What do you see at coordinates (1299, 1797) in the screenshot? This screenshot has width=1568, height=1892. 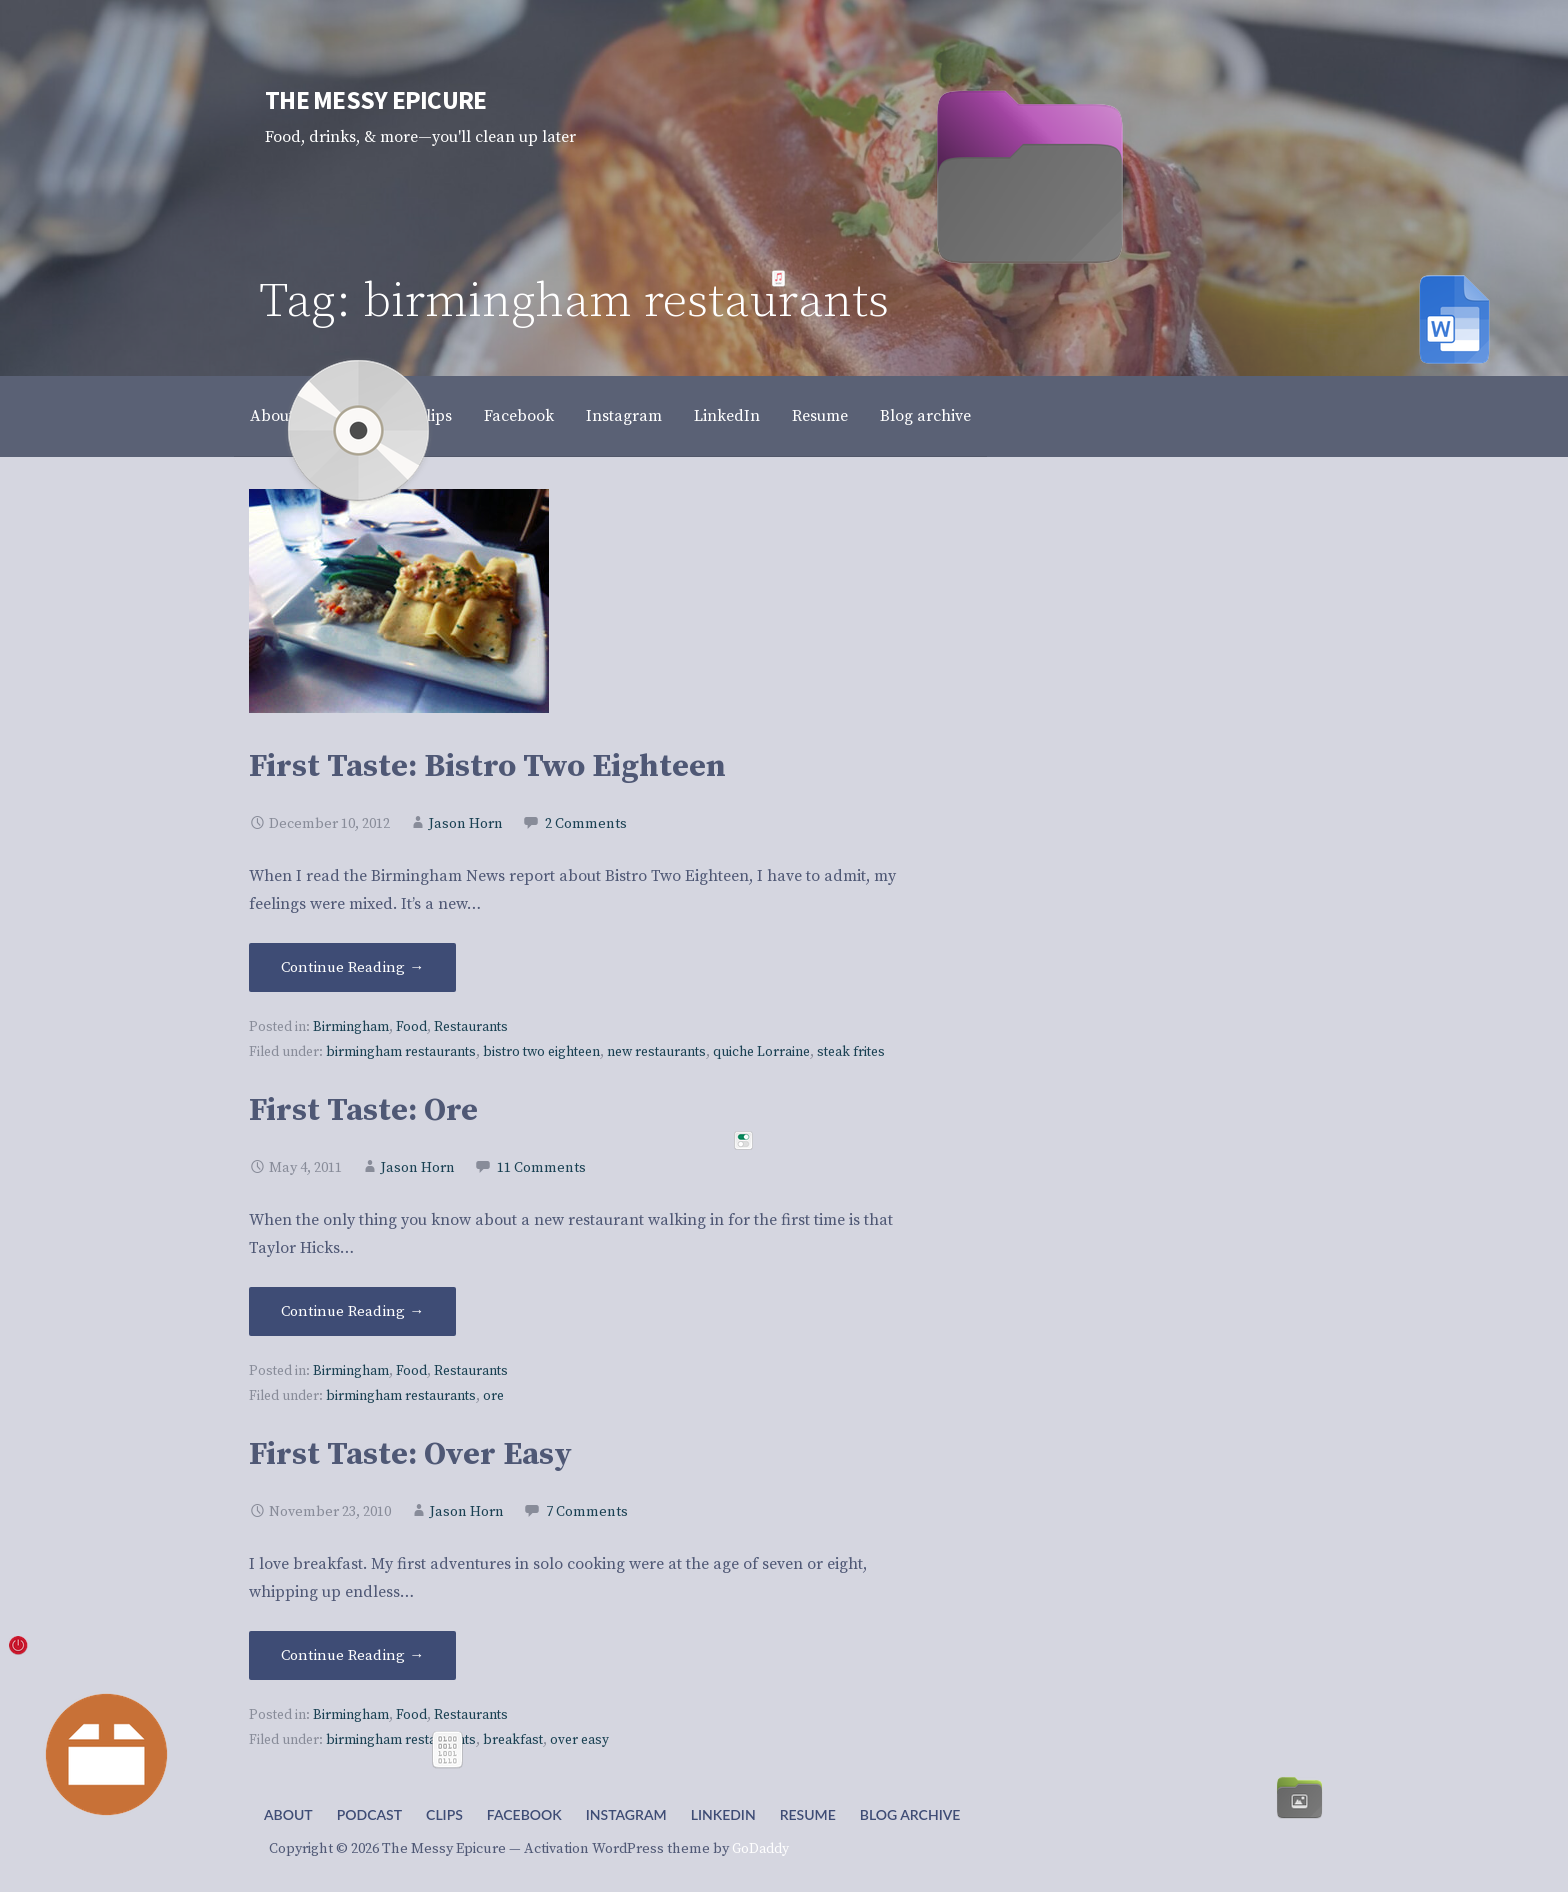 I see `open pictures folder` at bounding box center [1299, 1797].